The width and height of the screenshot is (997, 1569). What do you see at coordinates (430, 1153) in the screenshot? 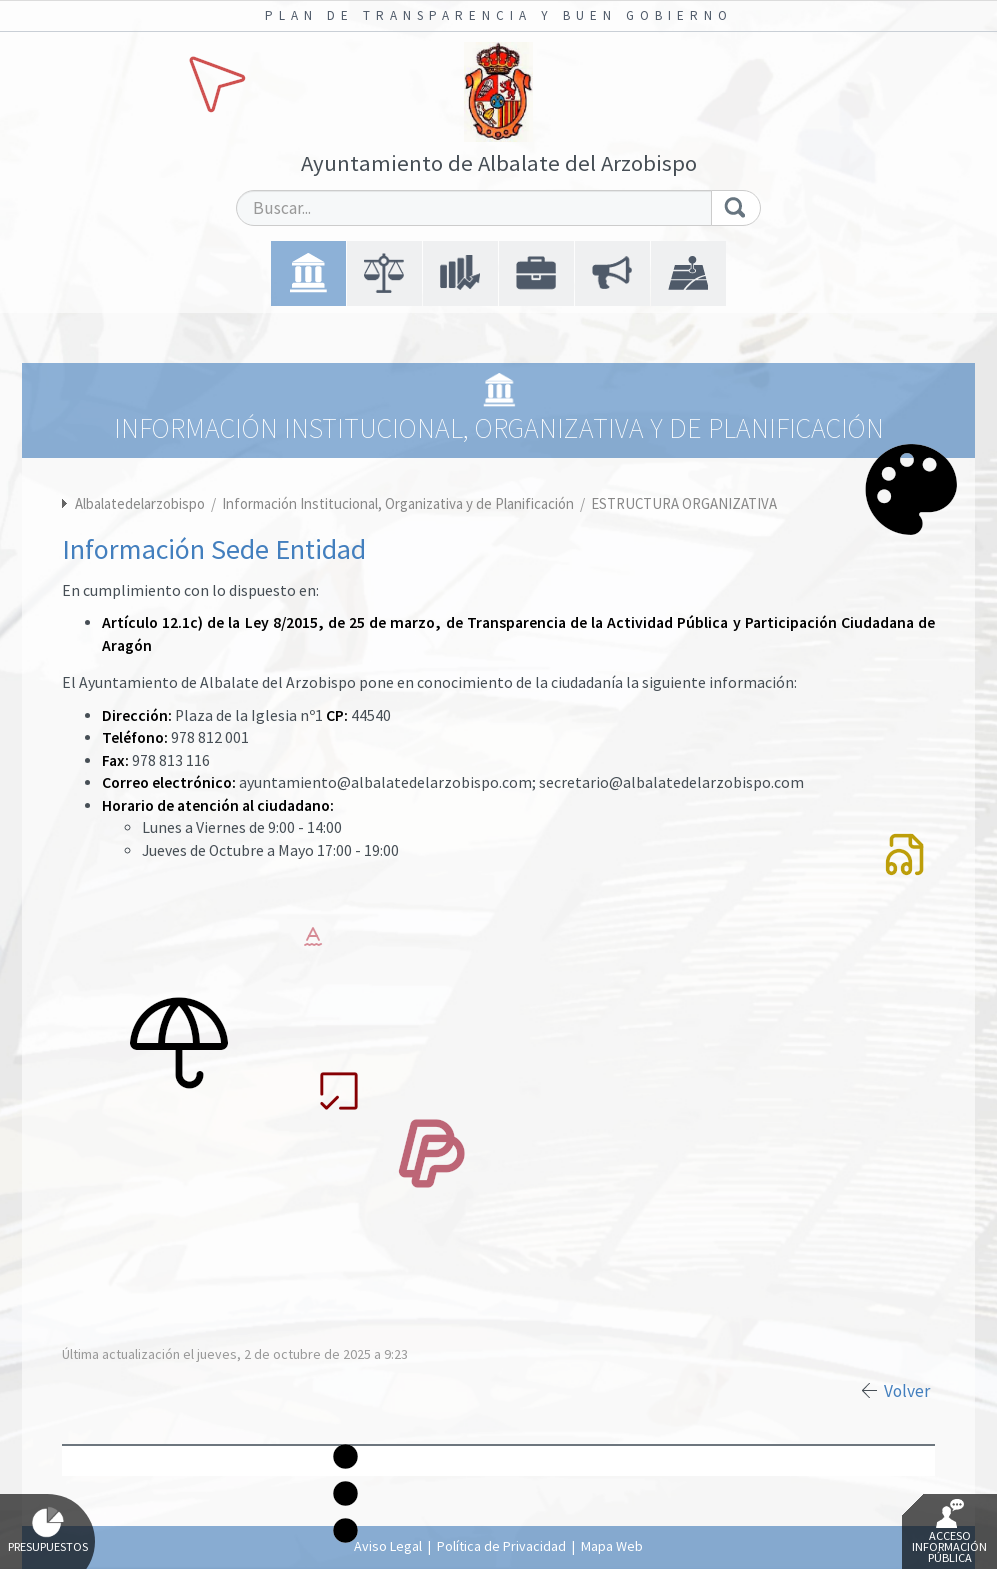
I see `pay with PayPal` at bounding box center [430, 1153].